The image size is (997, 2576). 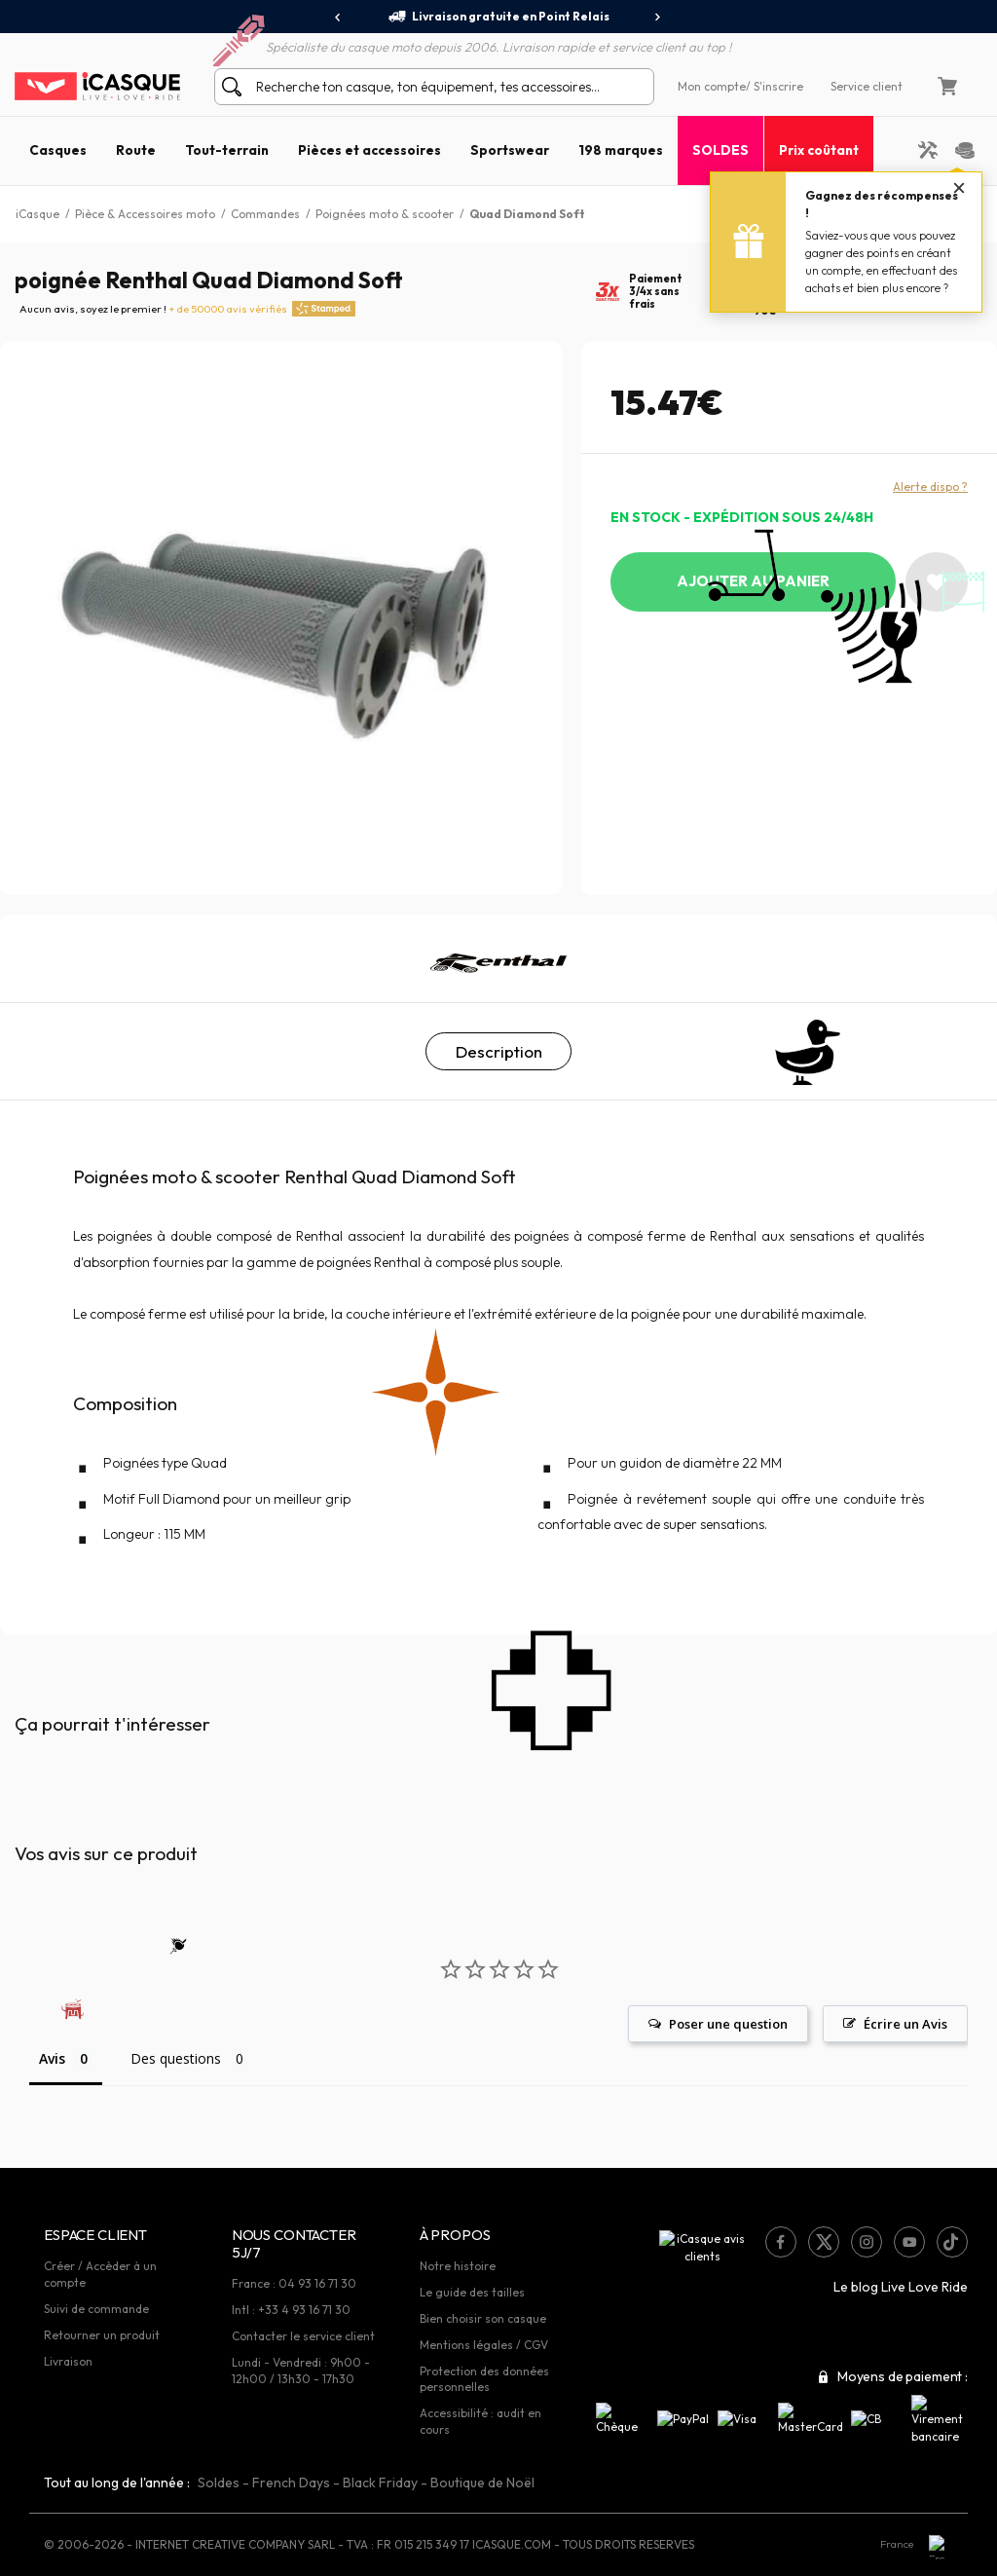 I want to click on select wooden armor or helmet equipment, so click(x=72, y=2008).